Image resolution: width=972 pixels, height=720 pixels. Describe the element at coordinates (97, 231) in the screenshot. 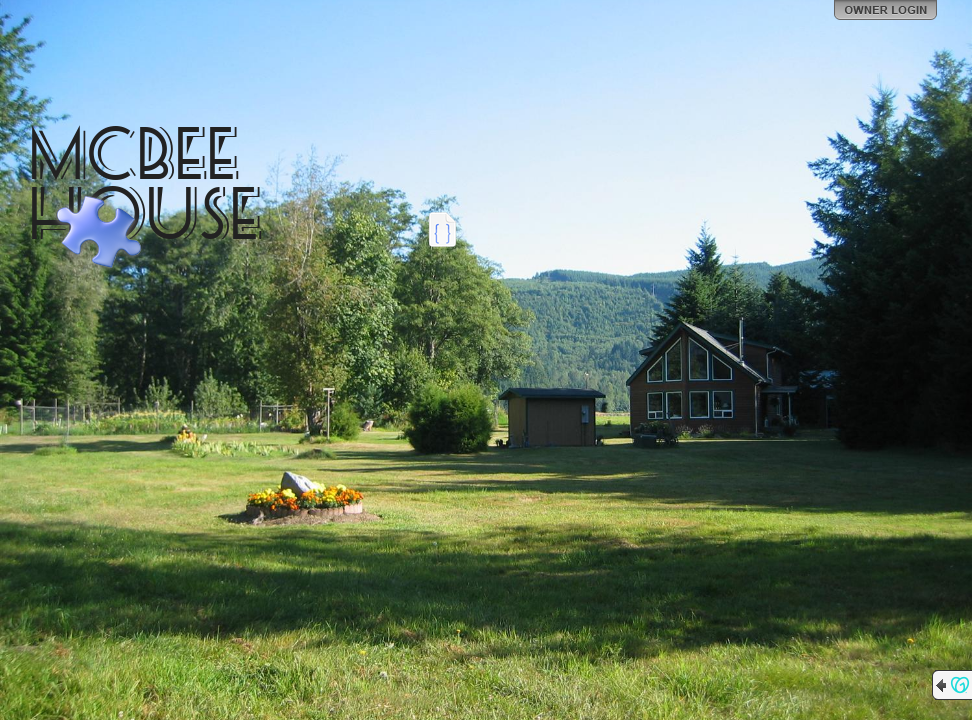

I see `indicates an add-on or plugin file type` at that location.